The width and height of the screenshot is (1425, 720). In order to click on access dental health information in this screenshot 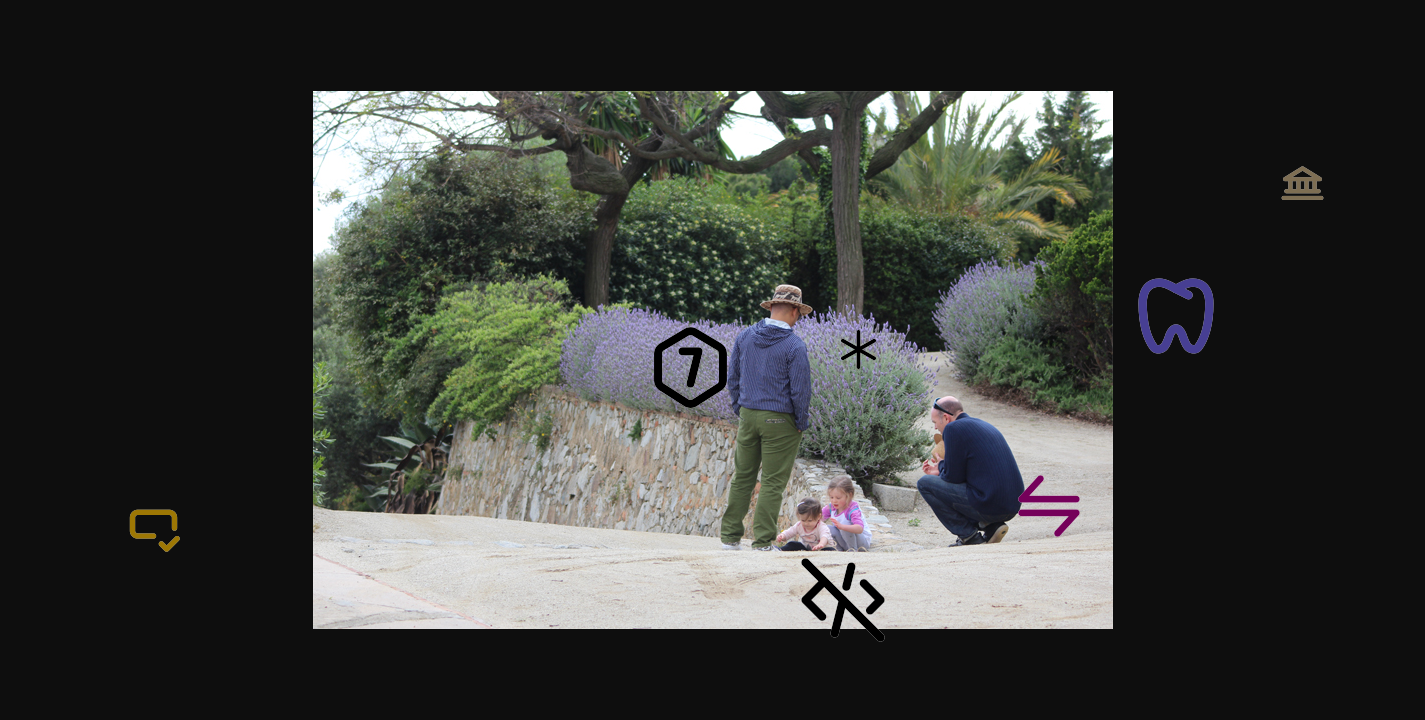, I will do `click(1176, 316)`.